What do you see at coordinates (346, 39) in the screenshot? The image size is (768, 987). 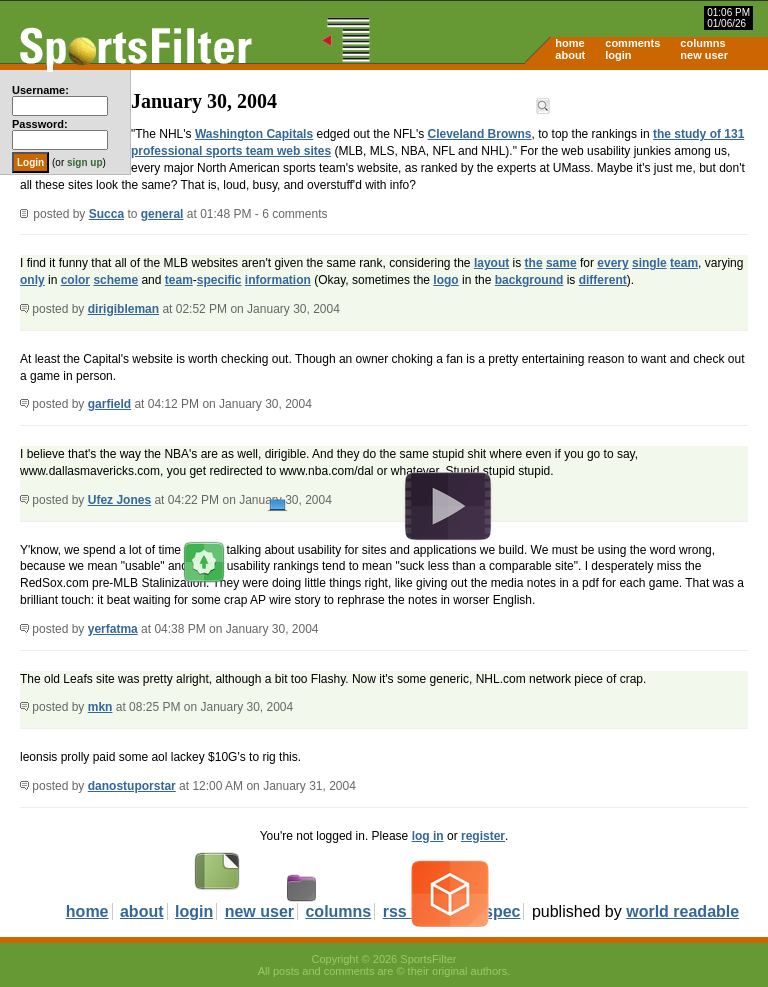 I see `decrease text indentation` at bounding box center [346, 39].